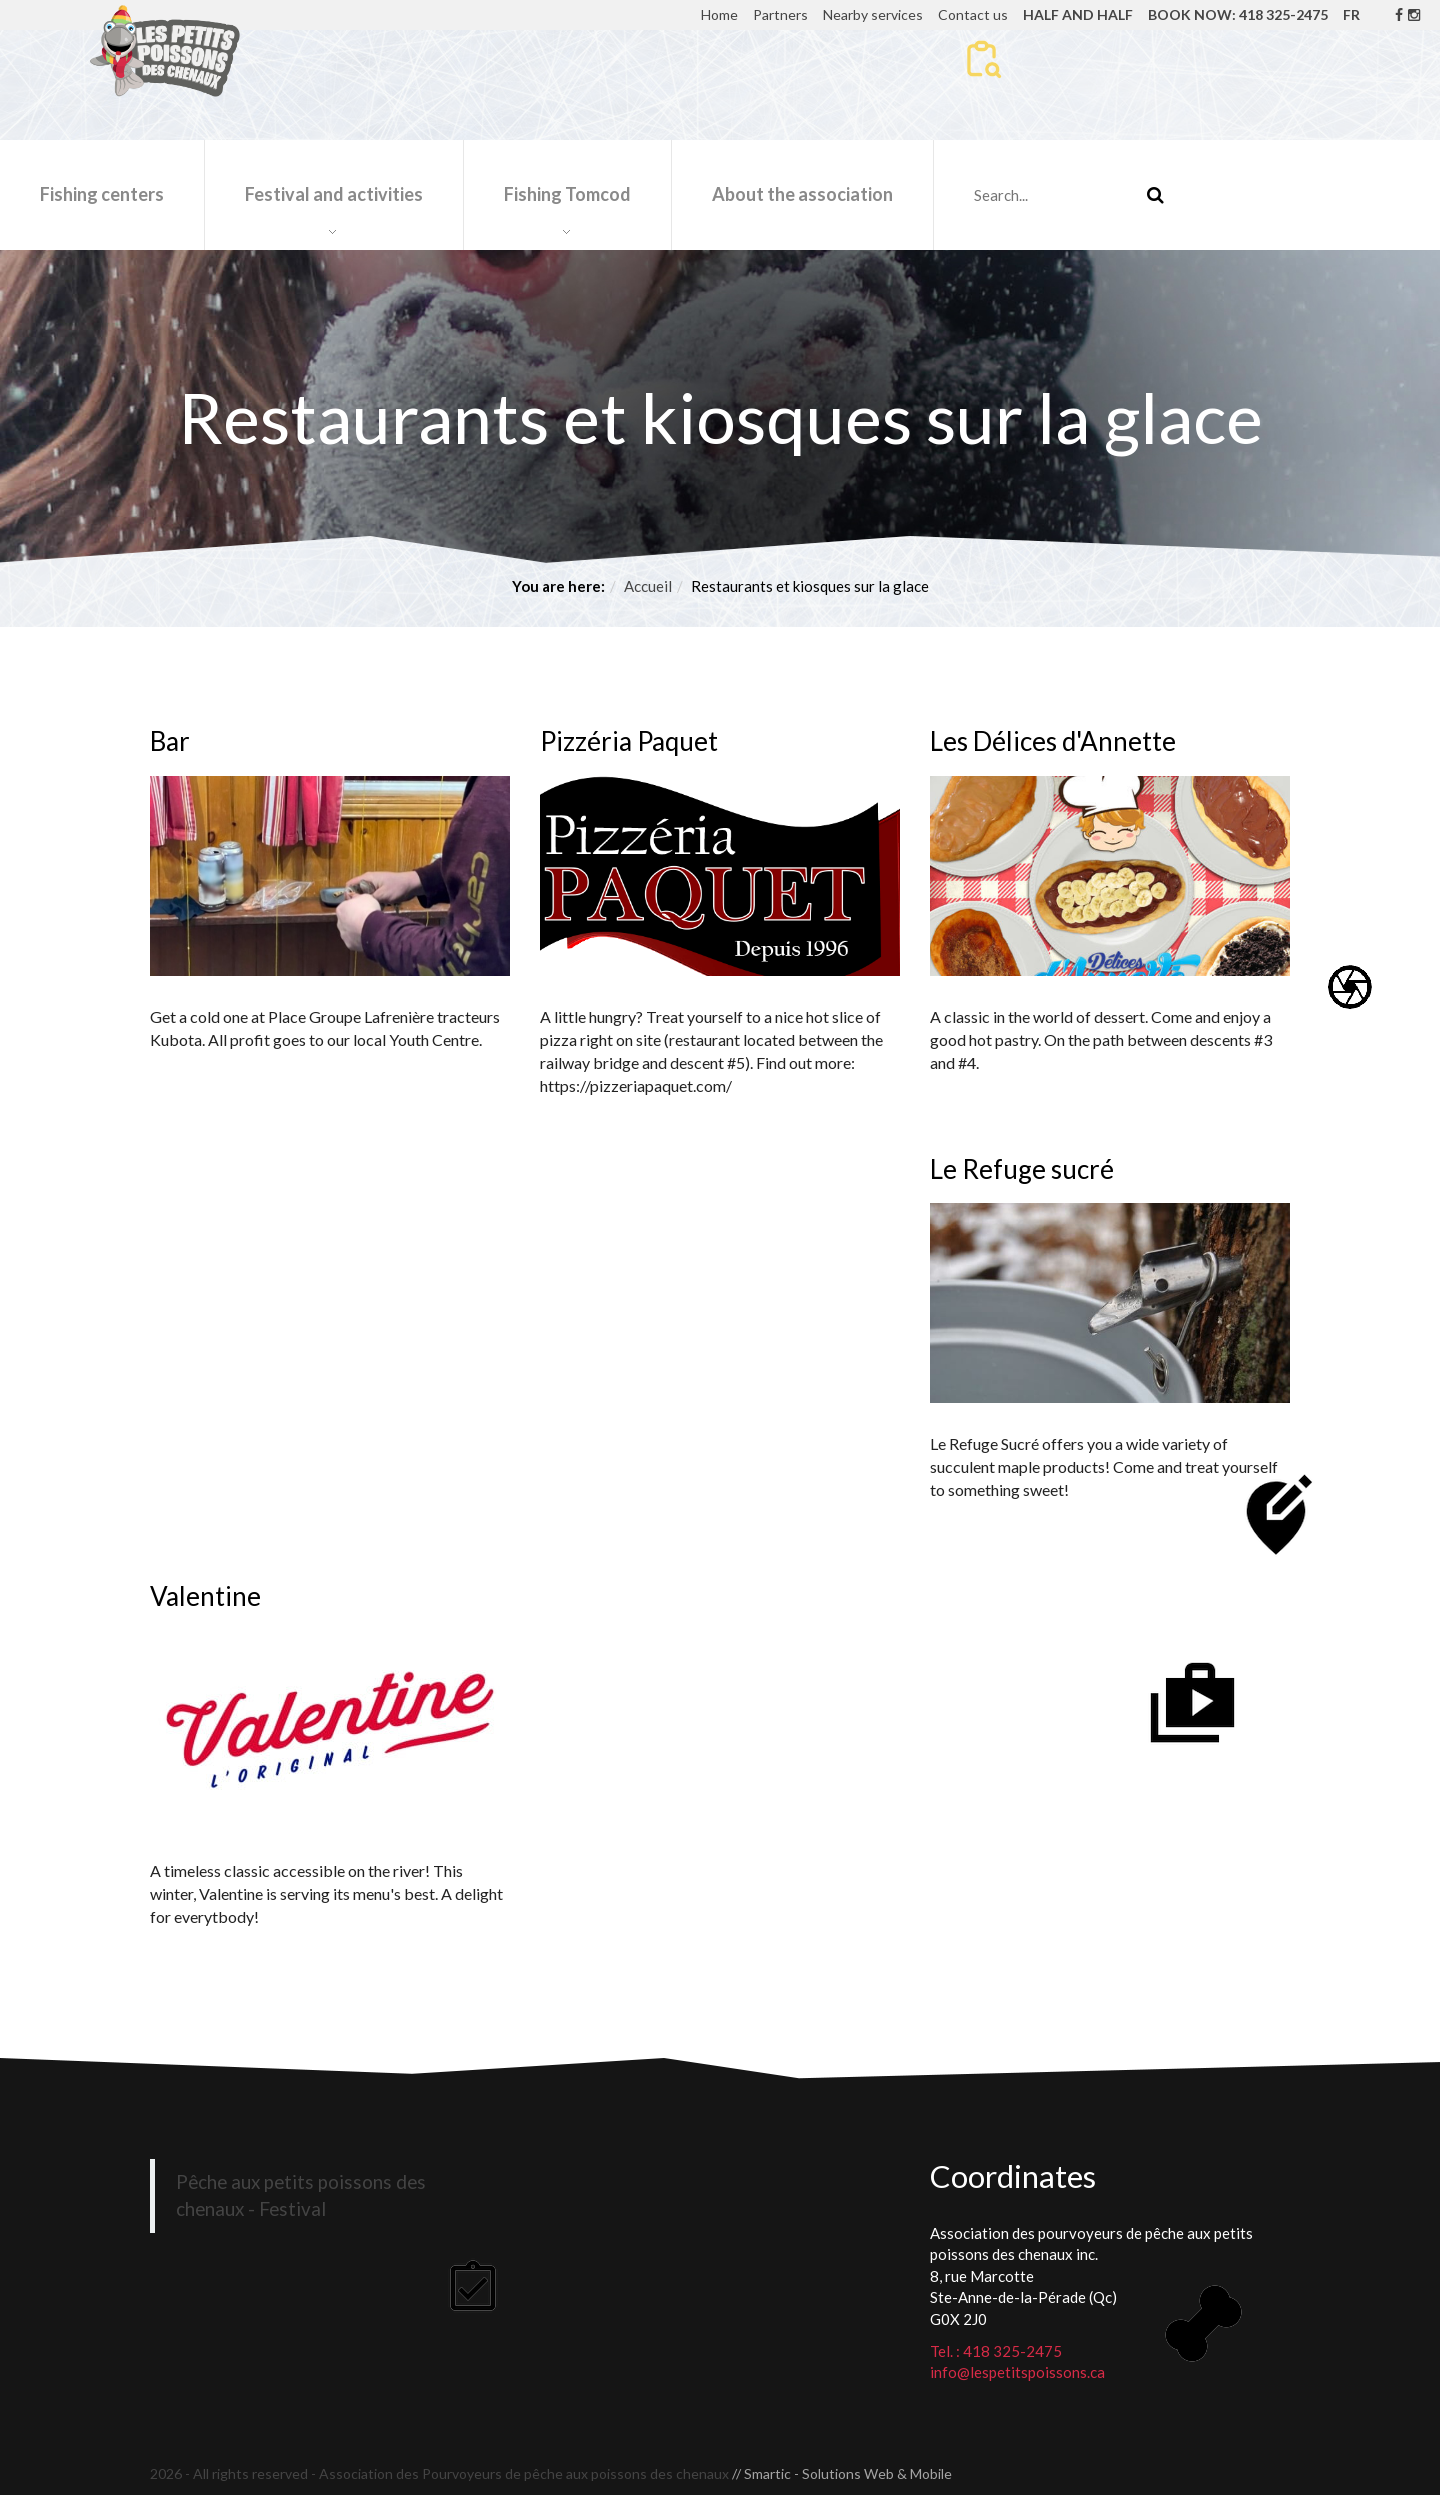 The width and height of the screenshot is (1440, 2495). What do you see at coordinates (1276, 1518) in the screenshot?
I see `edit a saved location` at bounding box center [1276, 1518].